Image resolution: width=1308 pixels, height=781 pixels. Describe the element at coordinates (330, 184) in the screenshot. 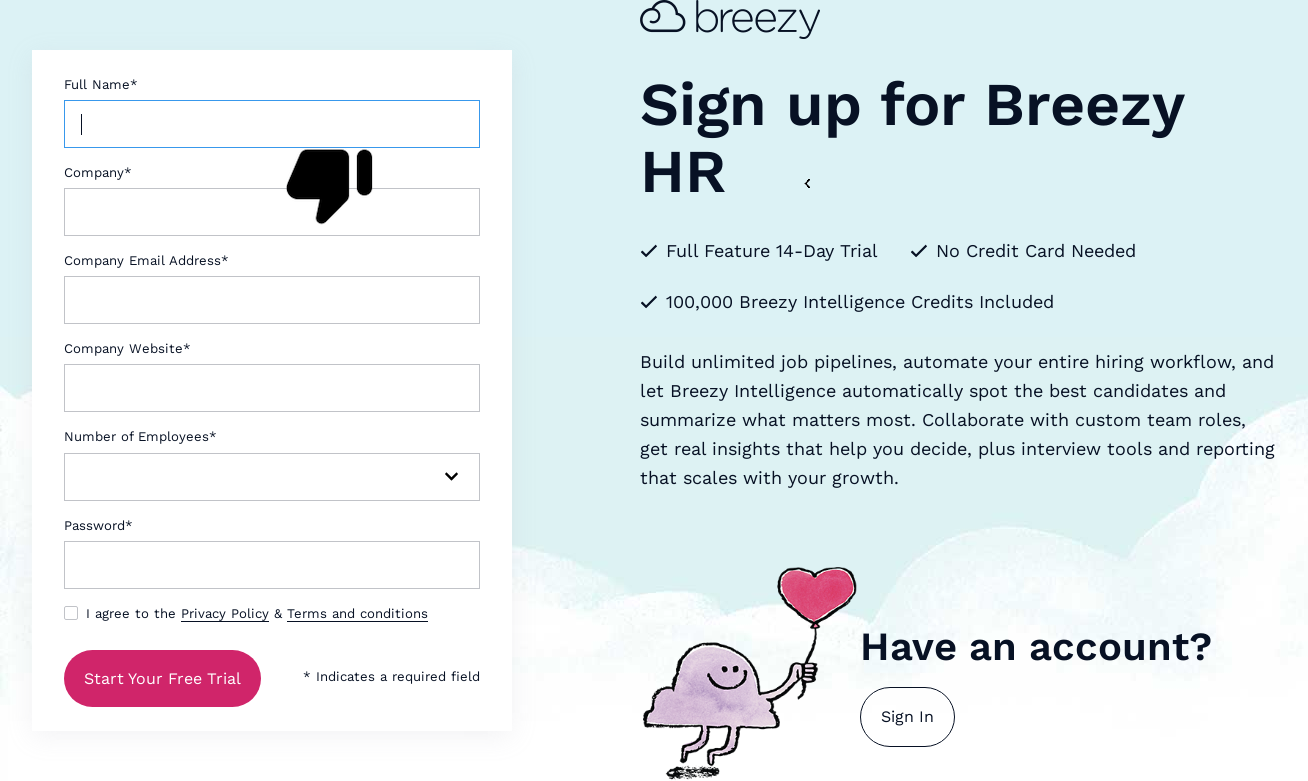

I see `dislike or downvote content` at that location.